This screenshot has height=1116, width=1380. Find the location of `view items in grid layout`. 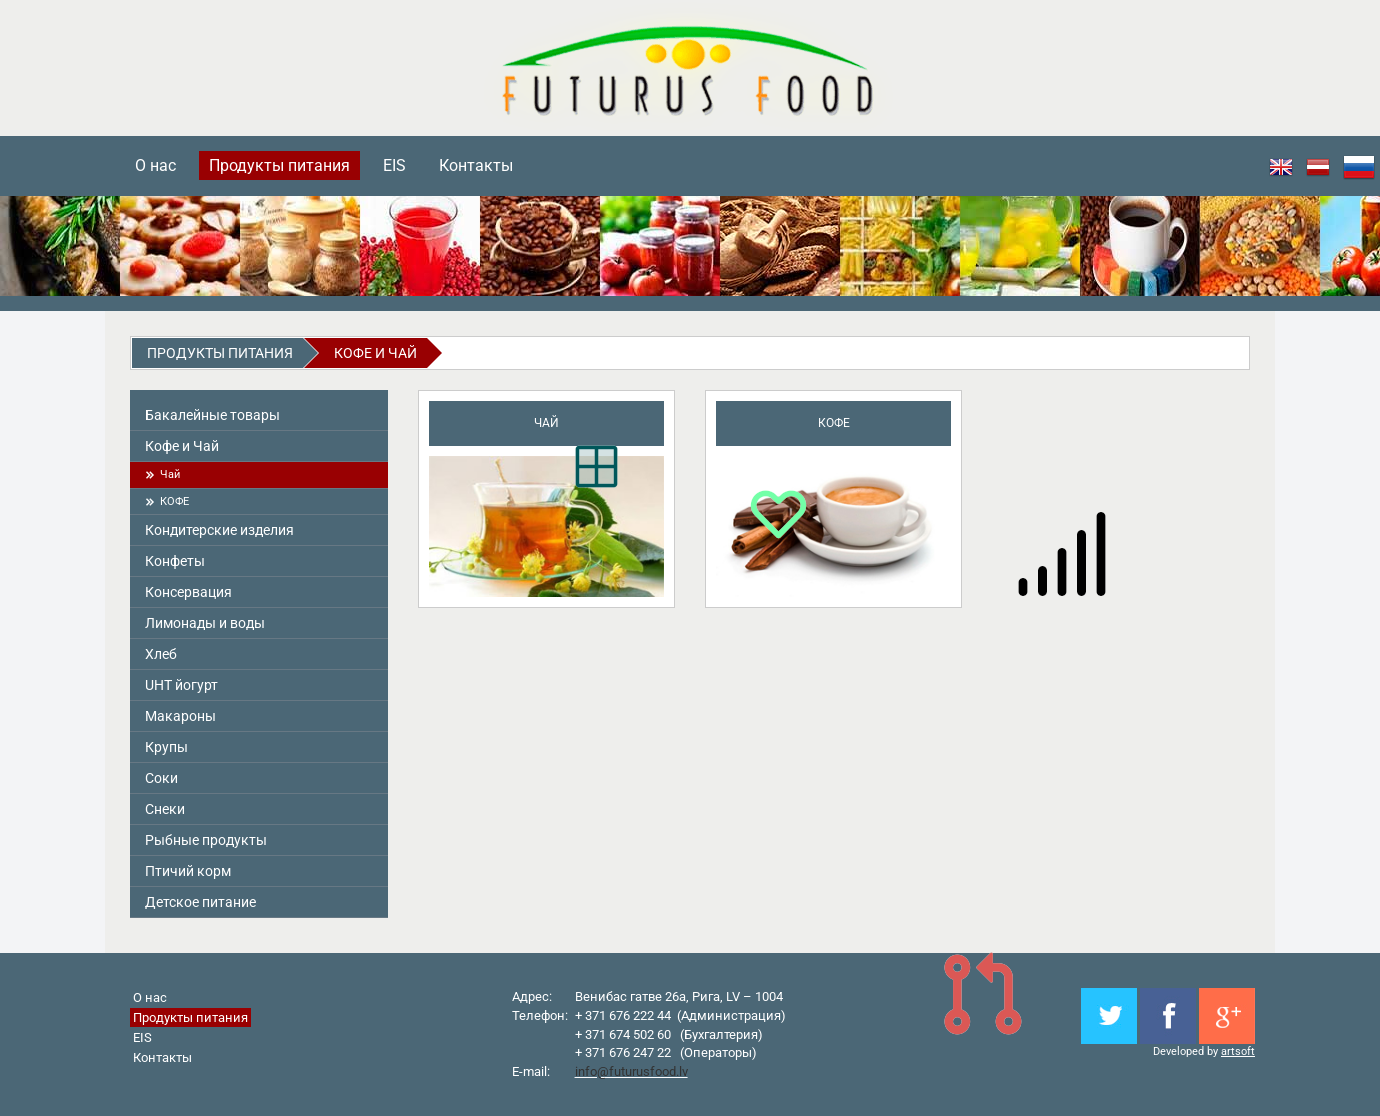

view items in grid layout is located at coordinates (596, 466).